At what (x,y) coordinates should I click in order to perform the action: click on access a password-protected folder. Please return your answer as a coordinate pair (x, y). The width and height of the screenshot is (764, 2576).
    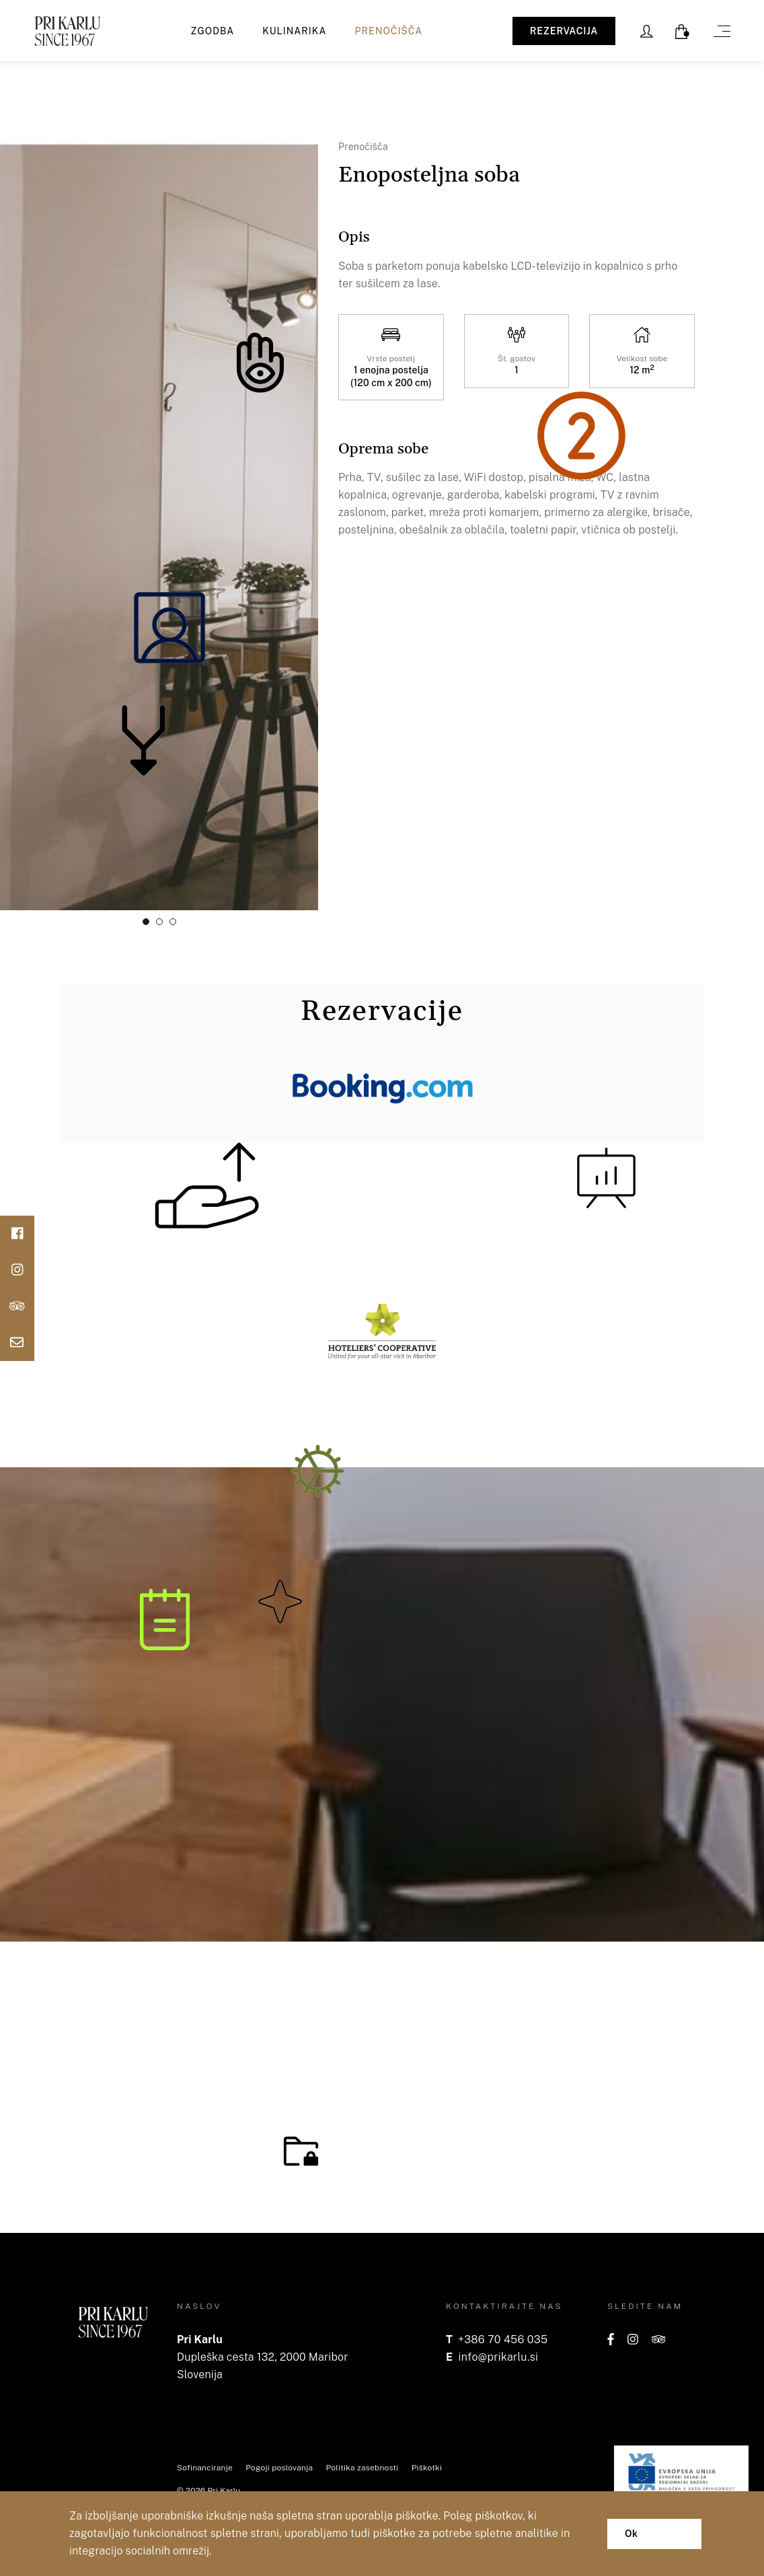
    Looking at the image, I should click on (301, 2151).